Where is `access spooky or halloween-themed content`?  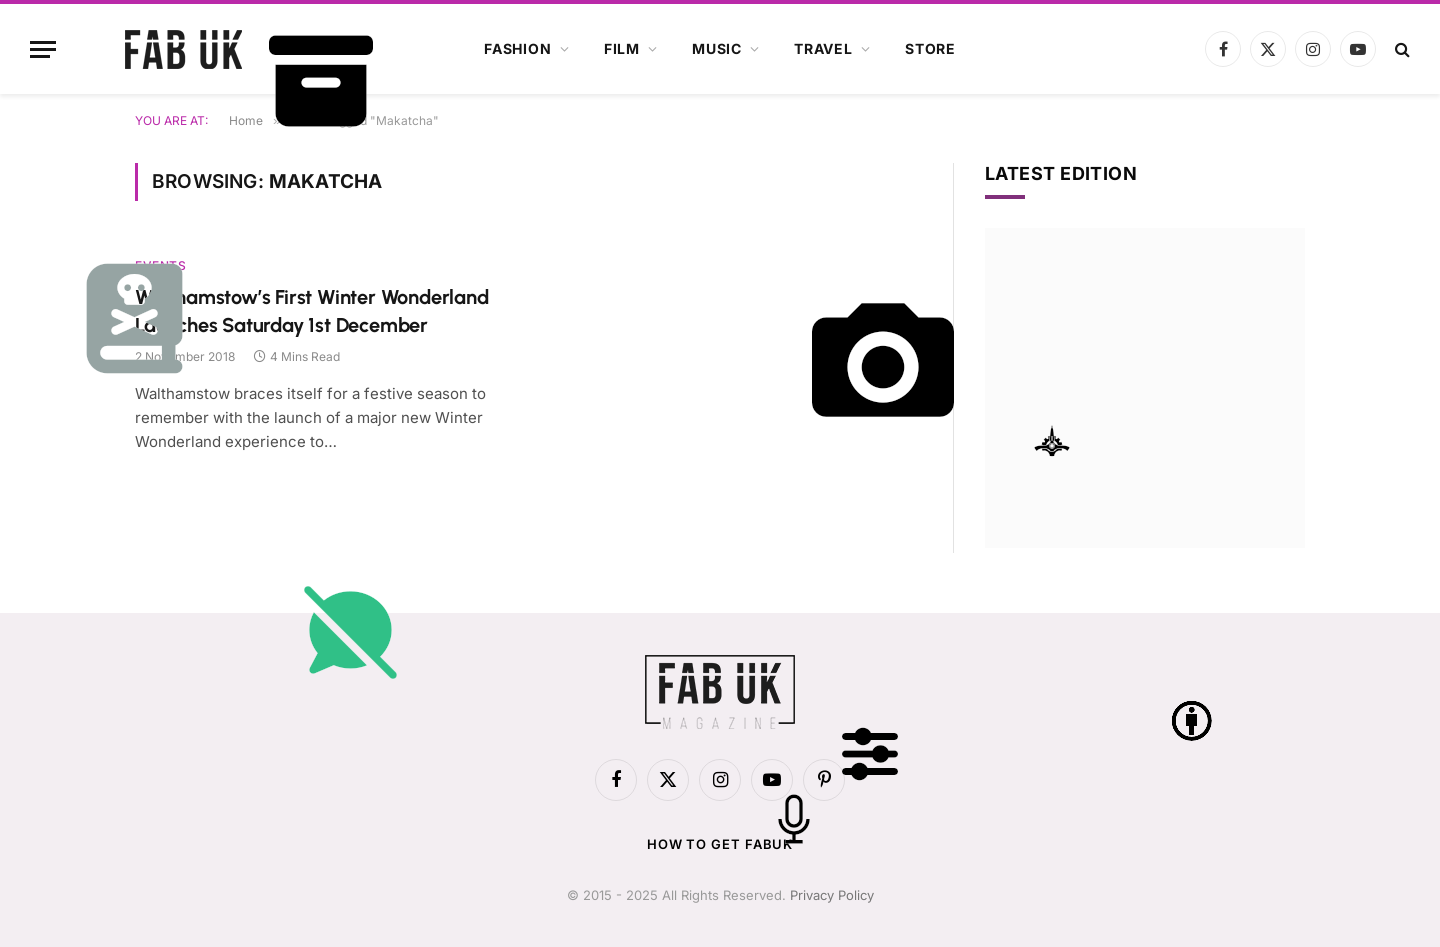 access spooky or halloween-themed content is located at coordinates (134, 318).